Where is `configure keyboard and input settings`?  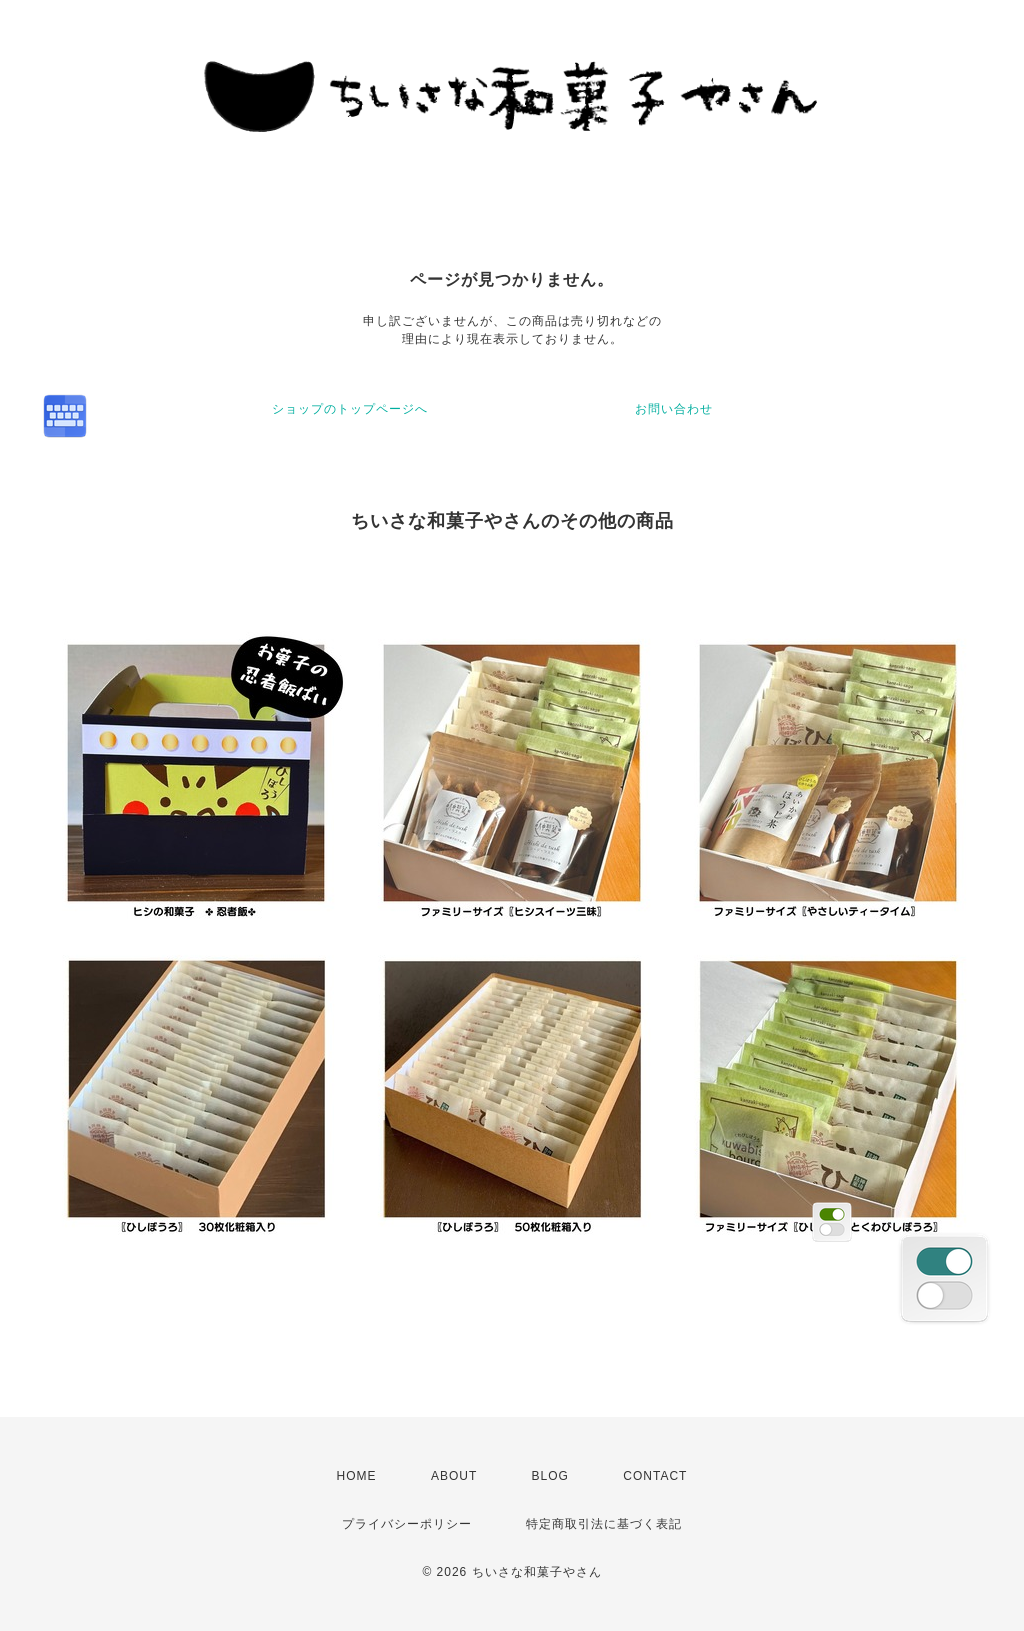 configure keyboard and input settings is located at coordinates (65, 416).